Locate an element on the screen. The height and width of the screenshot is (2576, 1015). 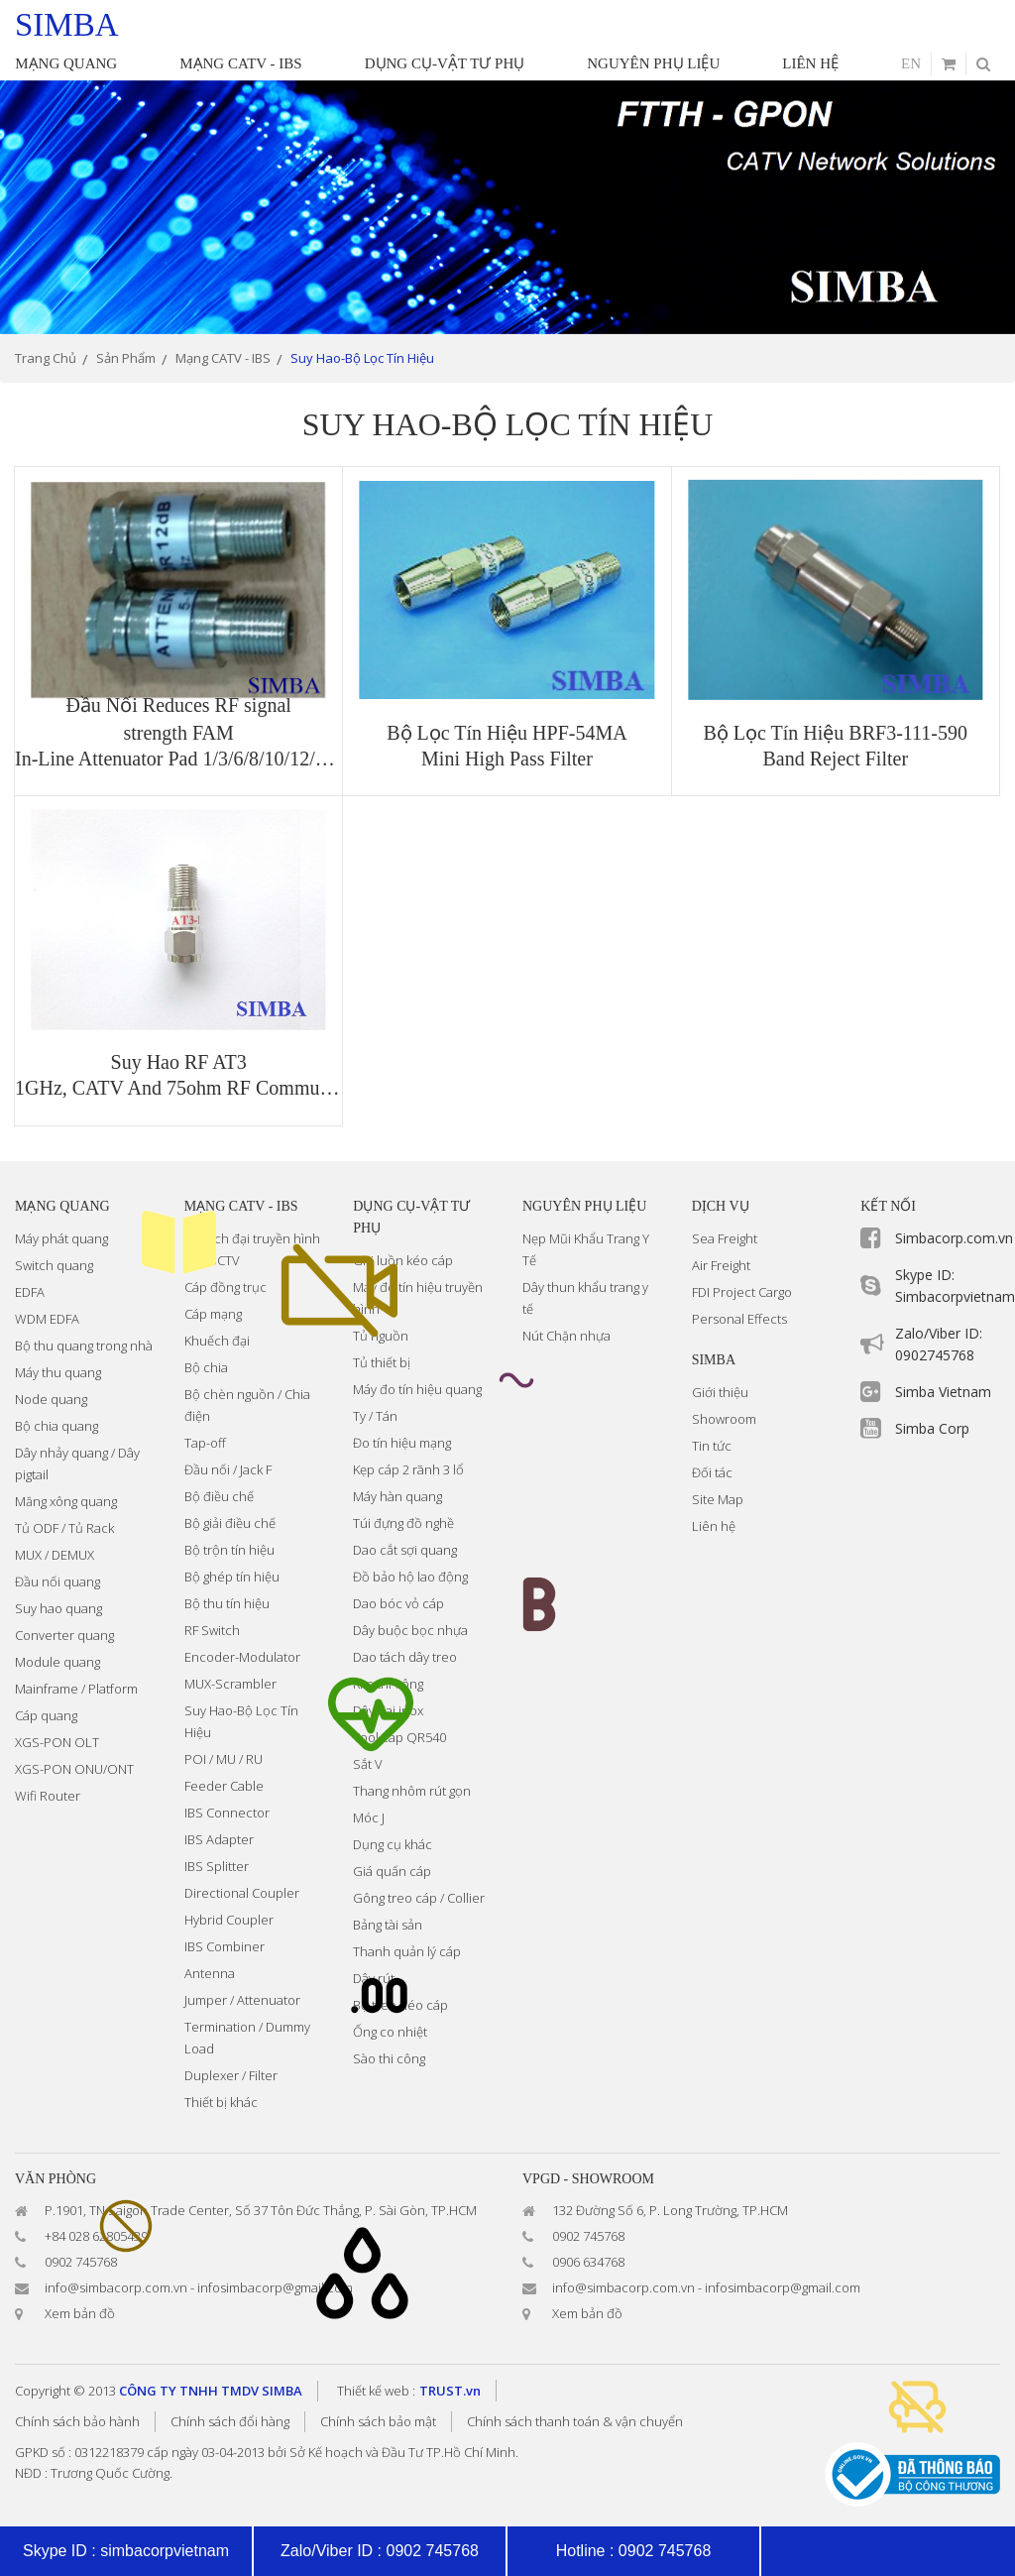
indicates a blocked or prohibited action is located at coordinates (126, 2226).